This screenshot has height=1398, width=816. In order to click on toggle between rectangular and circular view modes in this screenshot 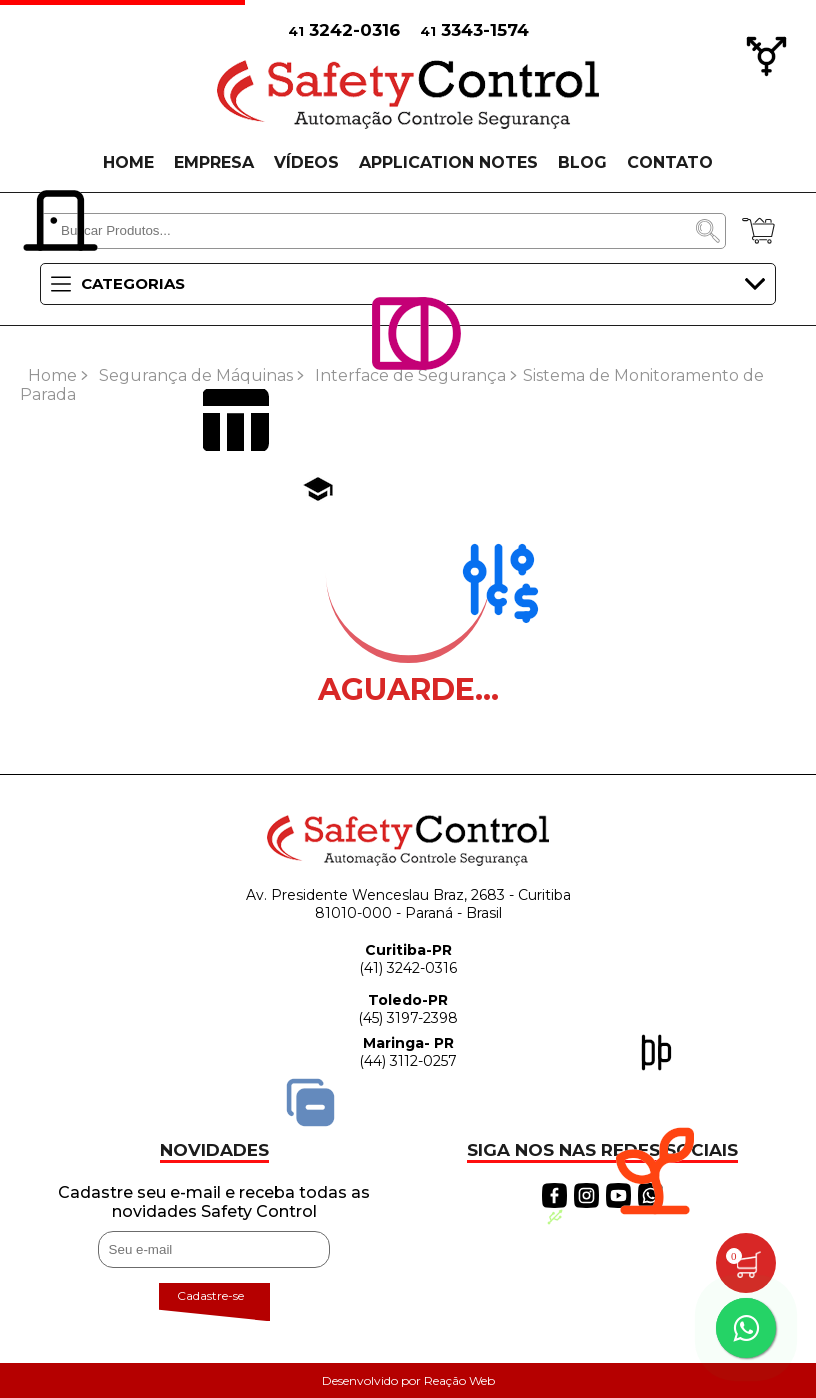, I will do `click(416, 333)`.